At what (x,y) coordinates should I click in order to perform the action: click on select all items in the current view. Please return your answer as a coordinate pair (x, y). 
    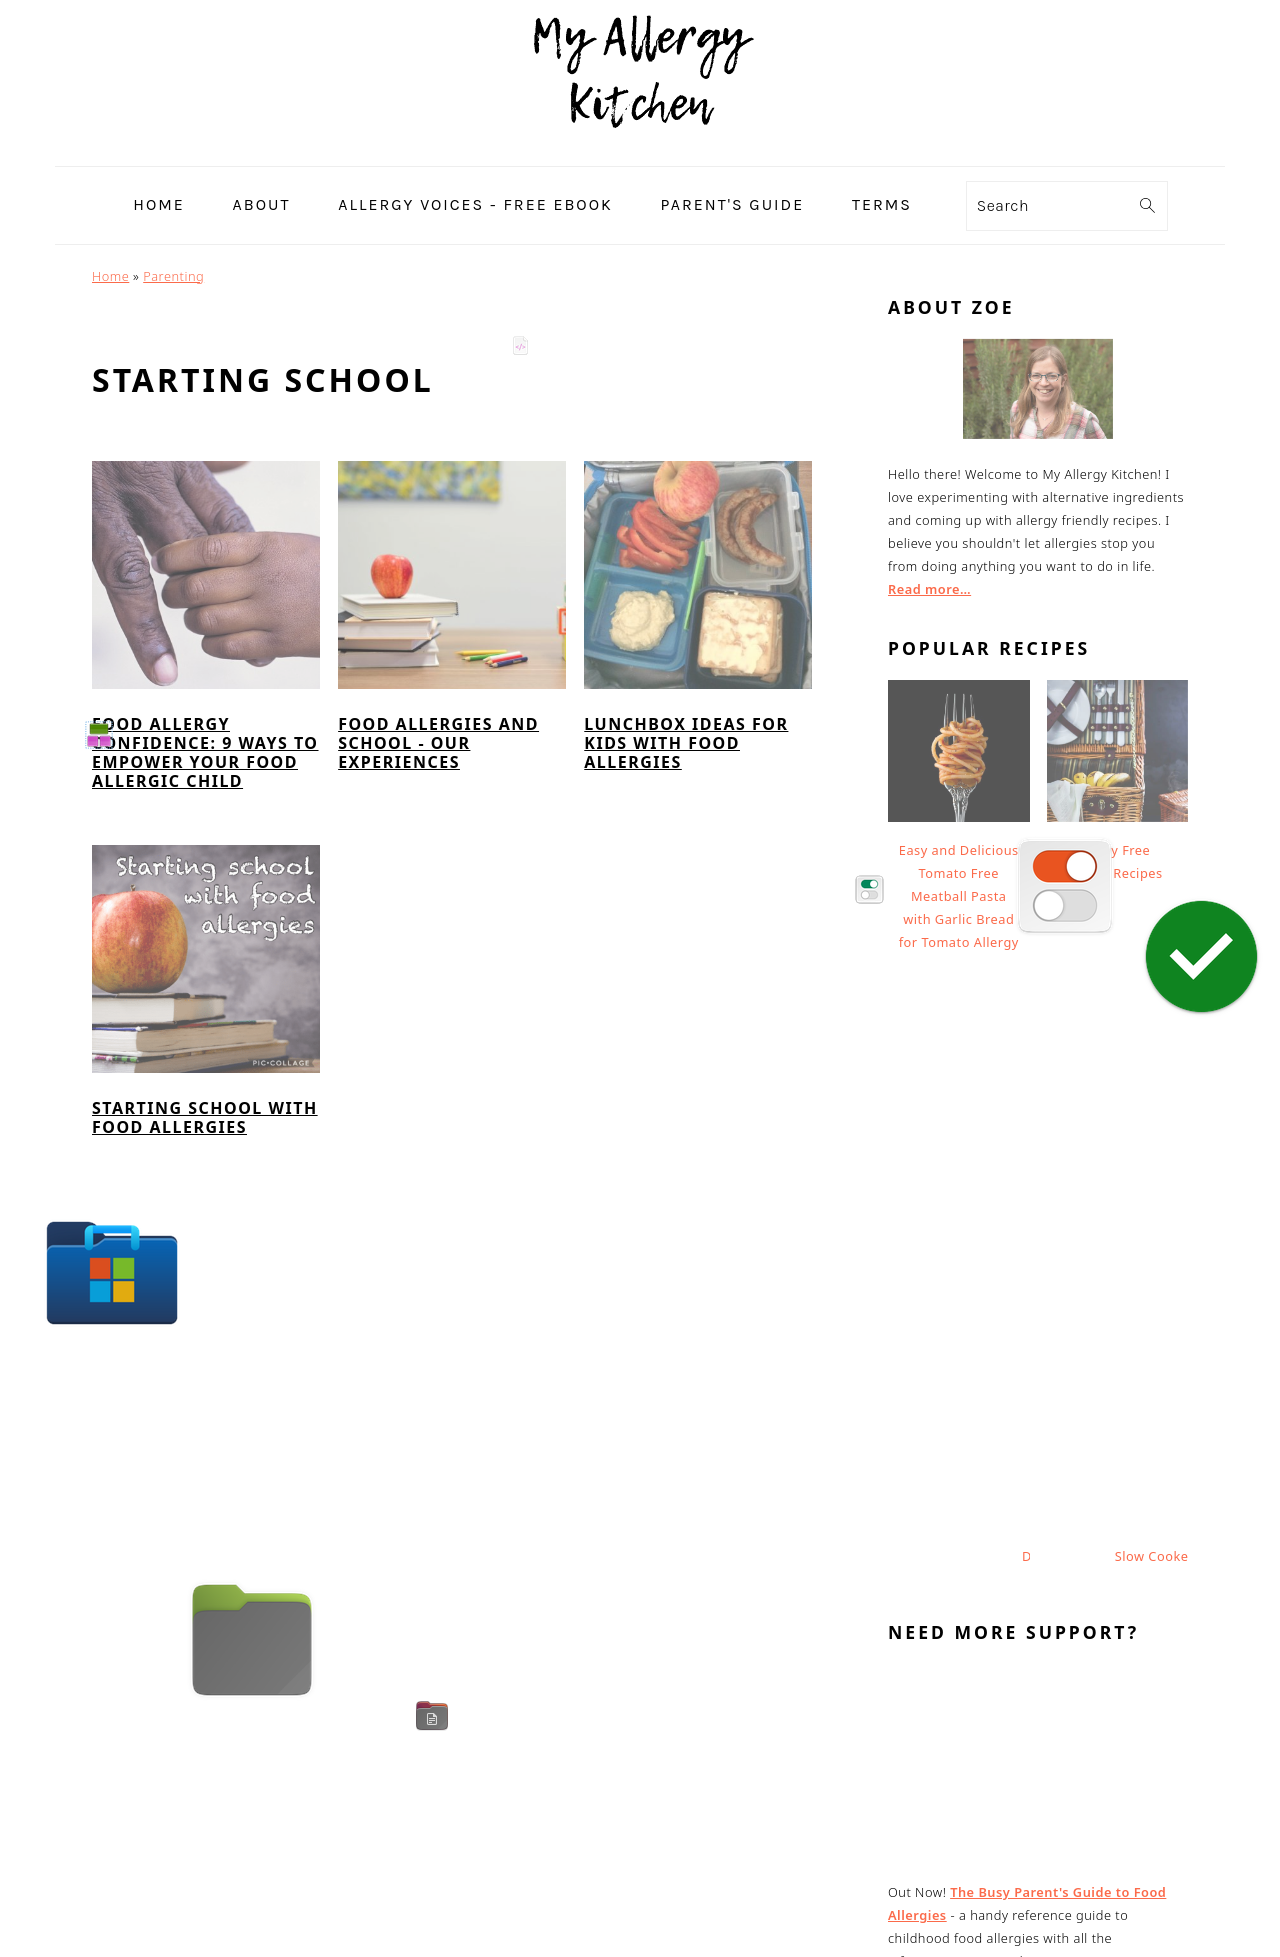
    Looking at the image, I should click on (99, 735).